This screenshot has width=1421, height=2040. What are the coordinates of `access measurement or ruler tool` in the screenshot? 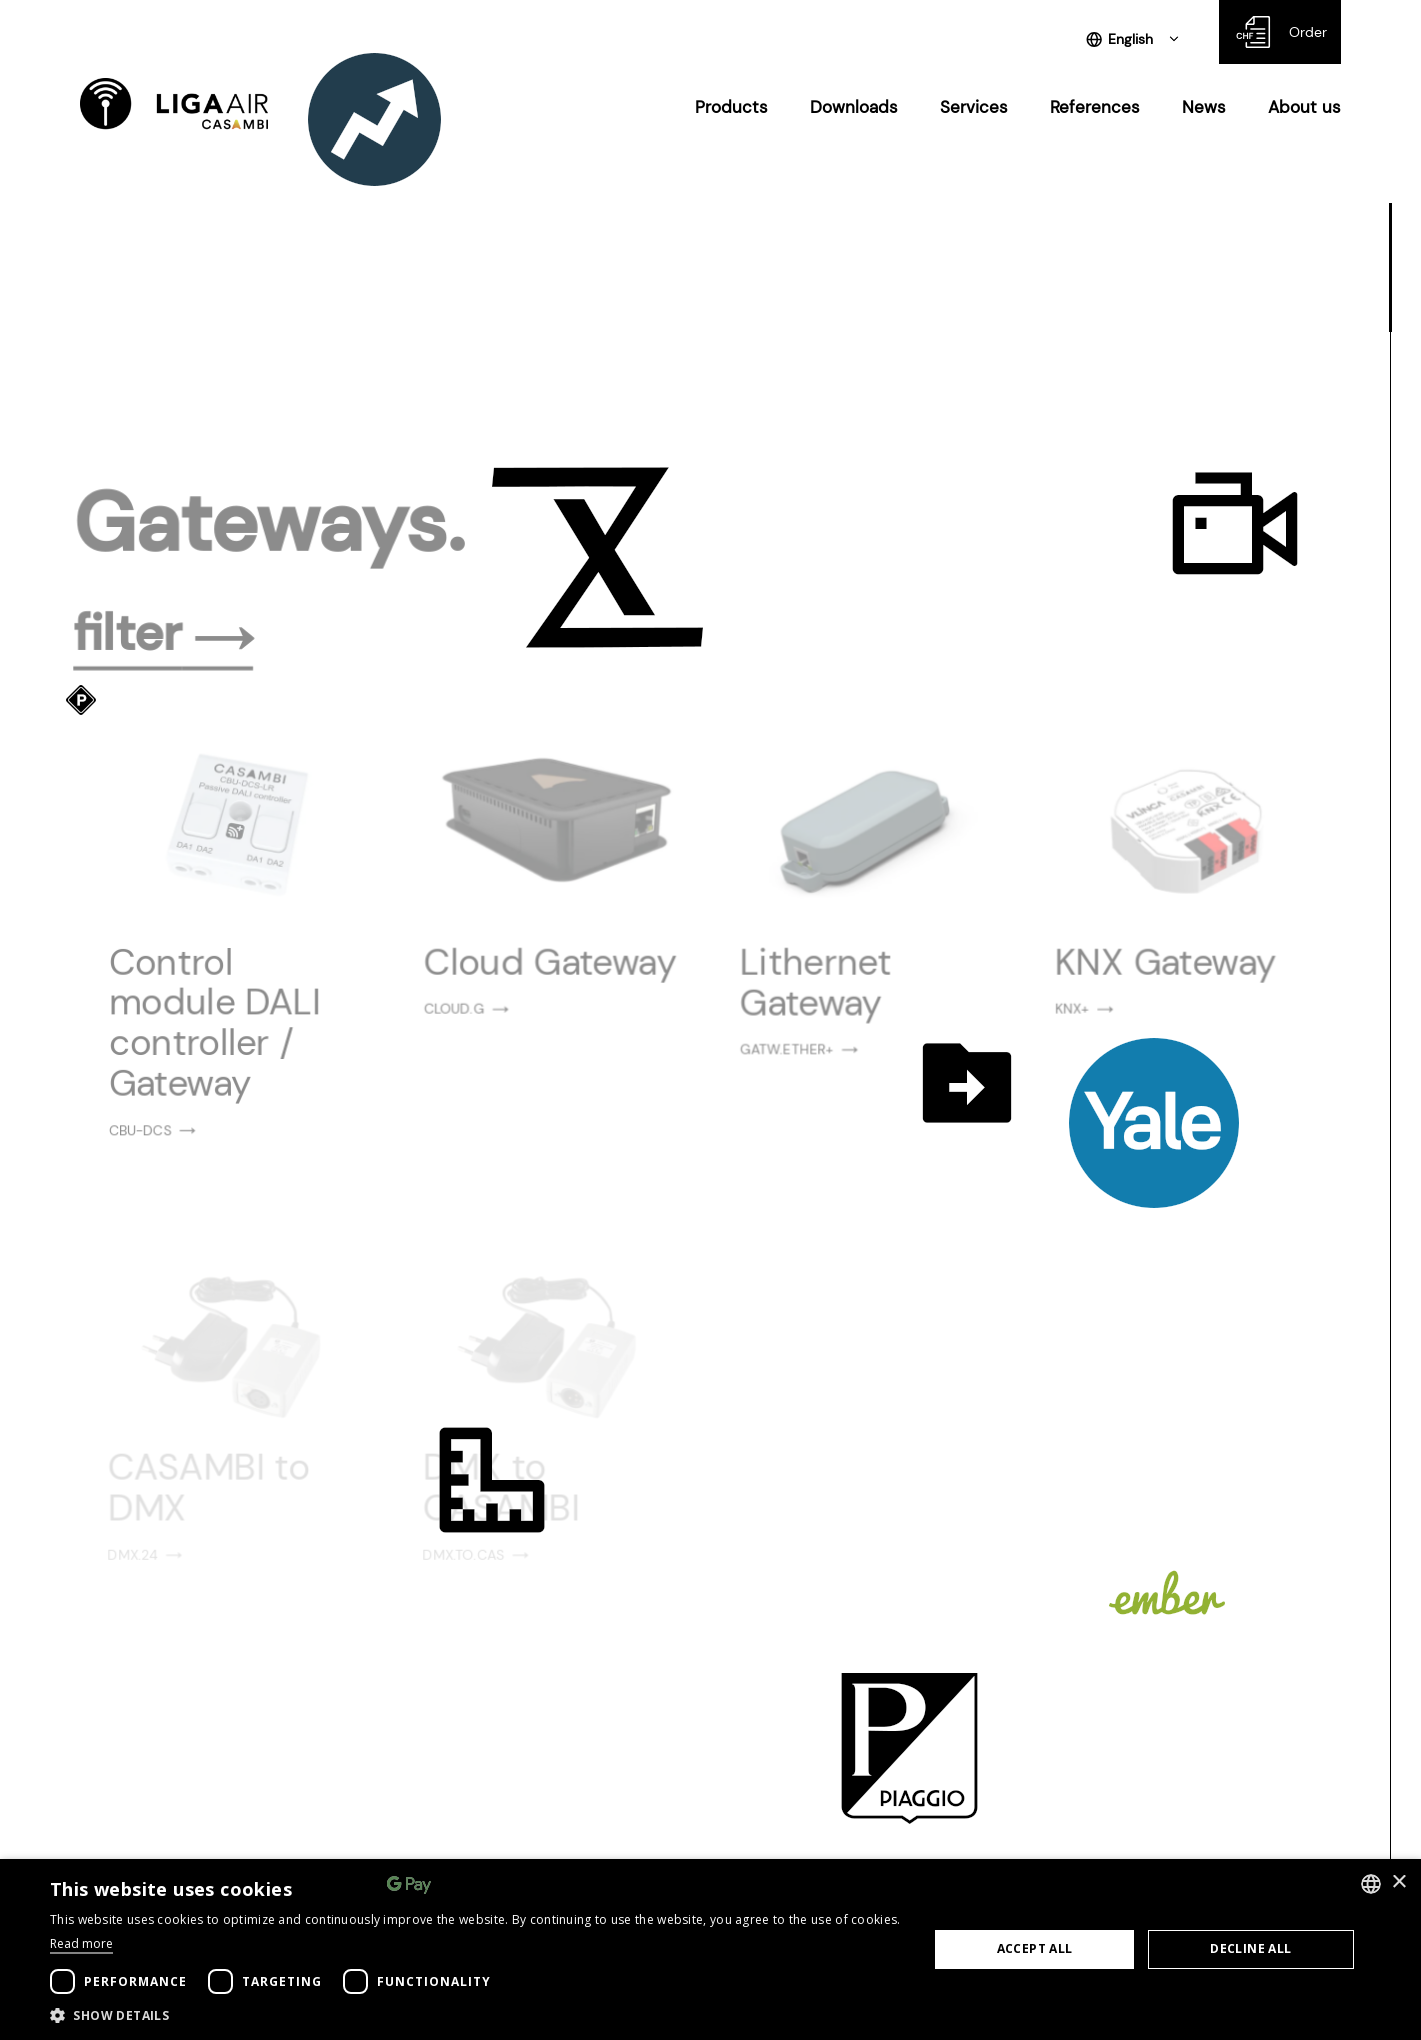 It's located at (492, 1480).